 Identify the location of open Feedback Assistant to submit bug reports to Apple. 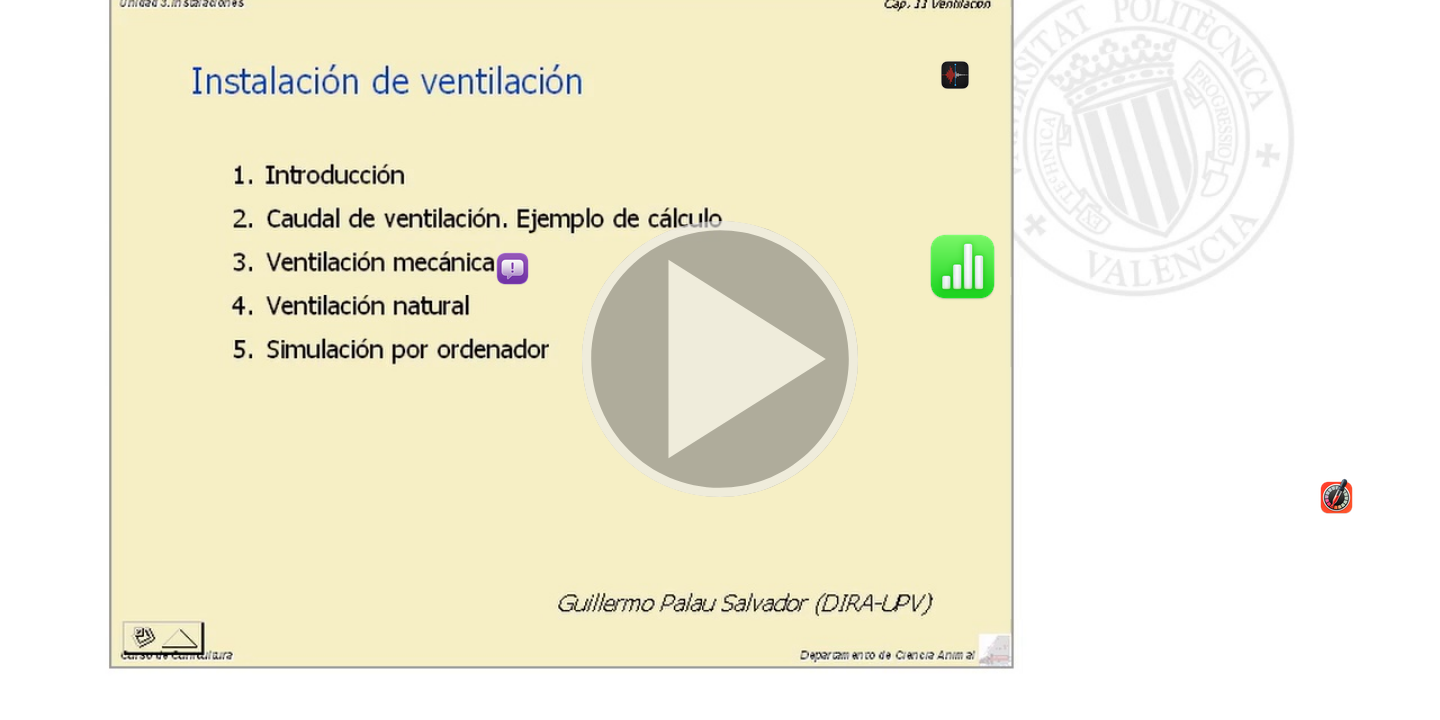
(512, 268).